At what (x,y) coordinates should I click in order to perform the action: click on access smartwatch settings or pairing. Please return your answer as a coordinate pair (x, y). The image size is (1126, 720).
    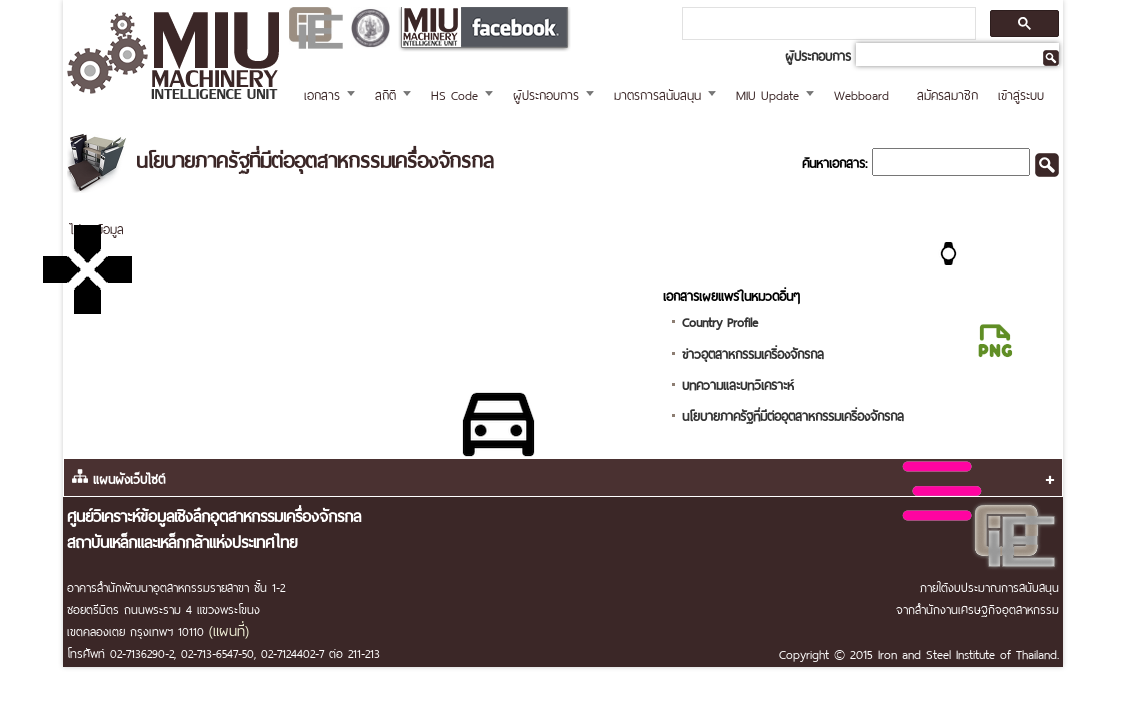
    Looking at the image, I should click on (948, 253).